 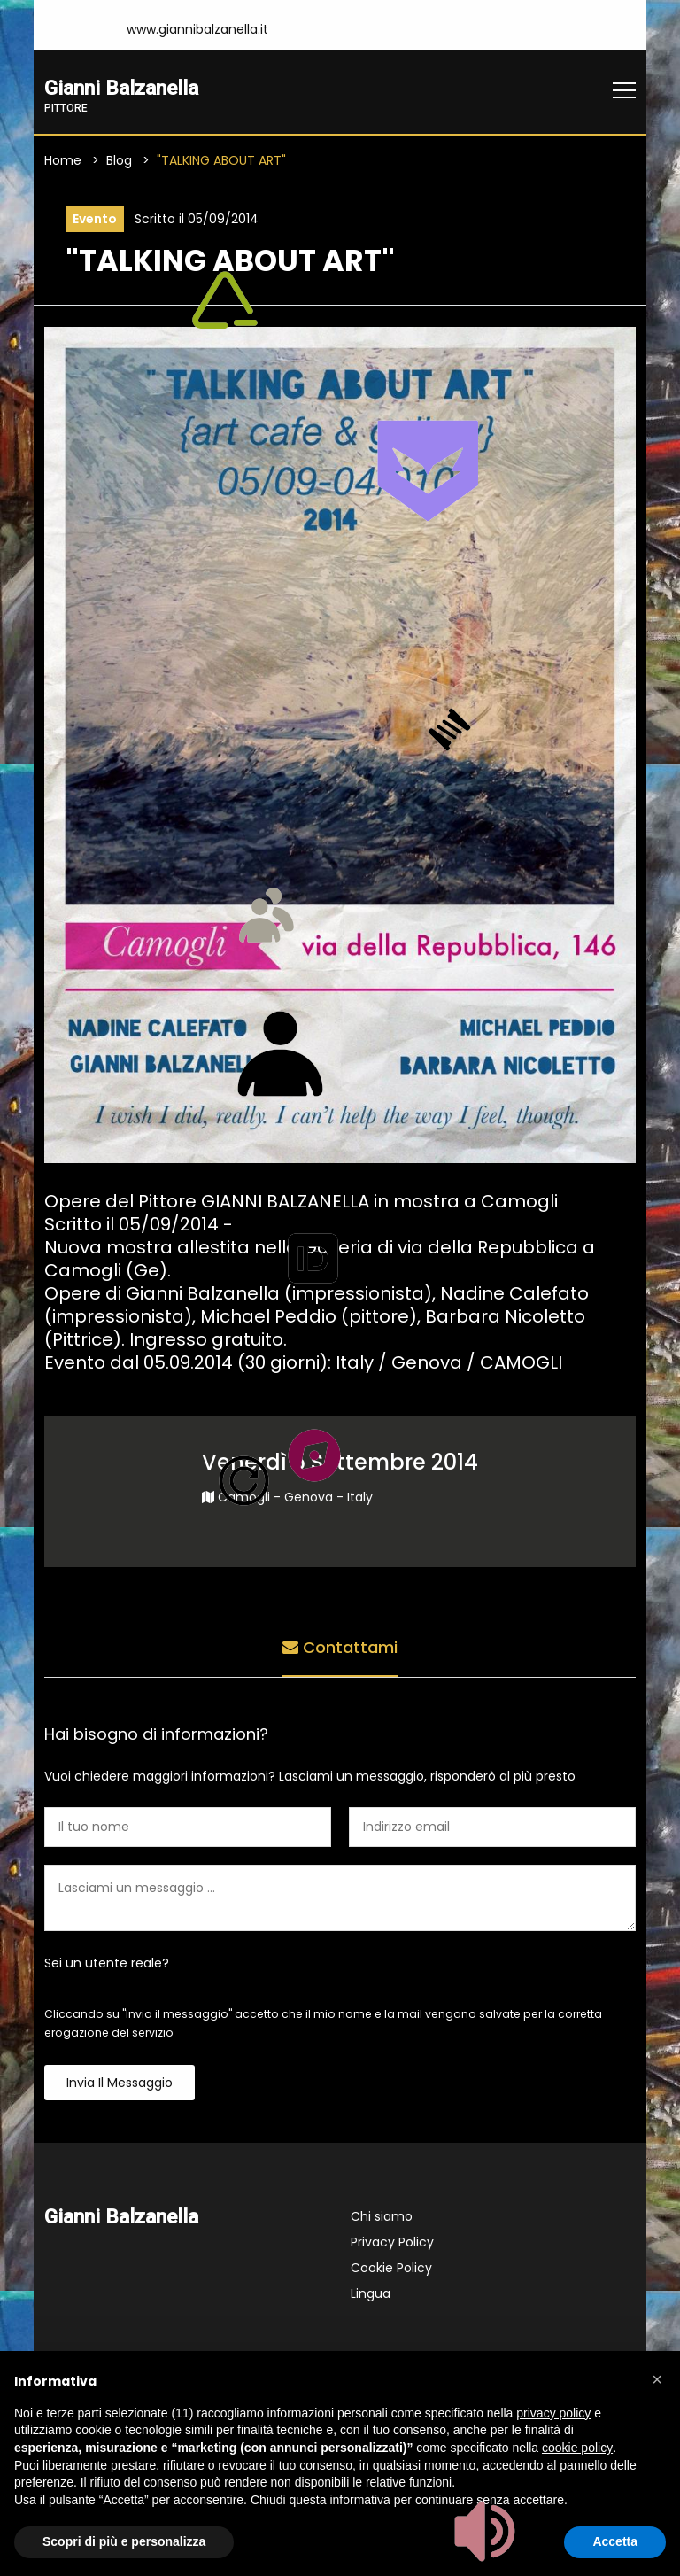 I want to click on refresh or reload content, so click(x=243, y=1480).